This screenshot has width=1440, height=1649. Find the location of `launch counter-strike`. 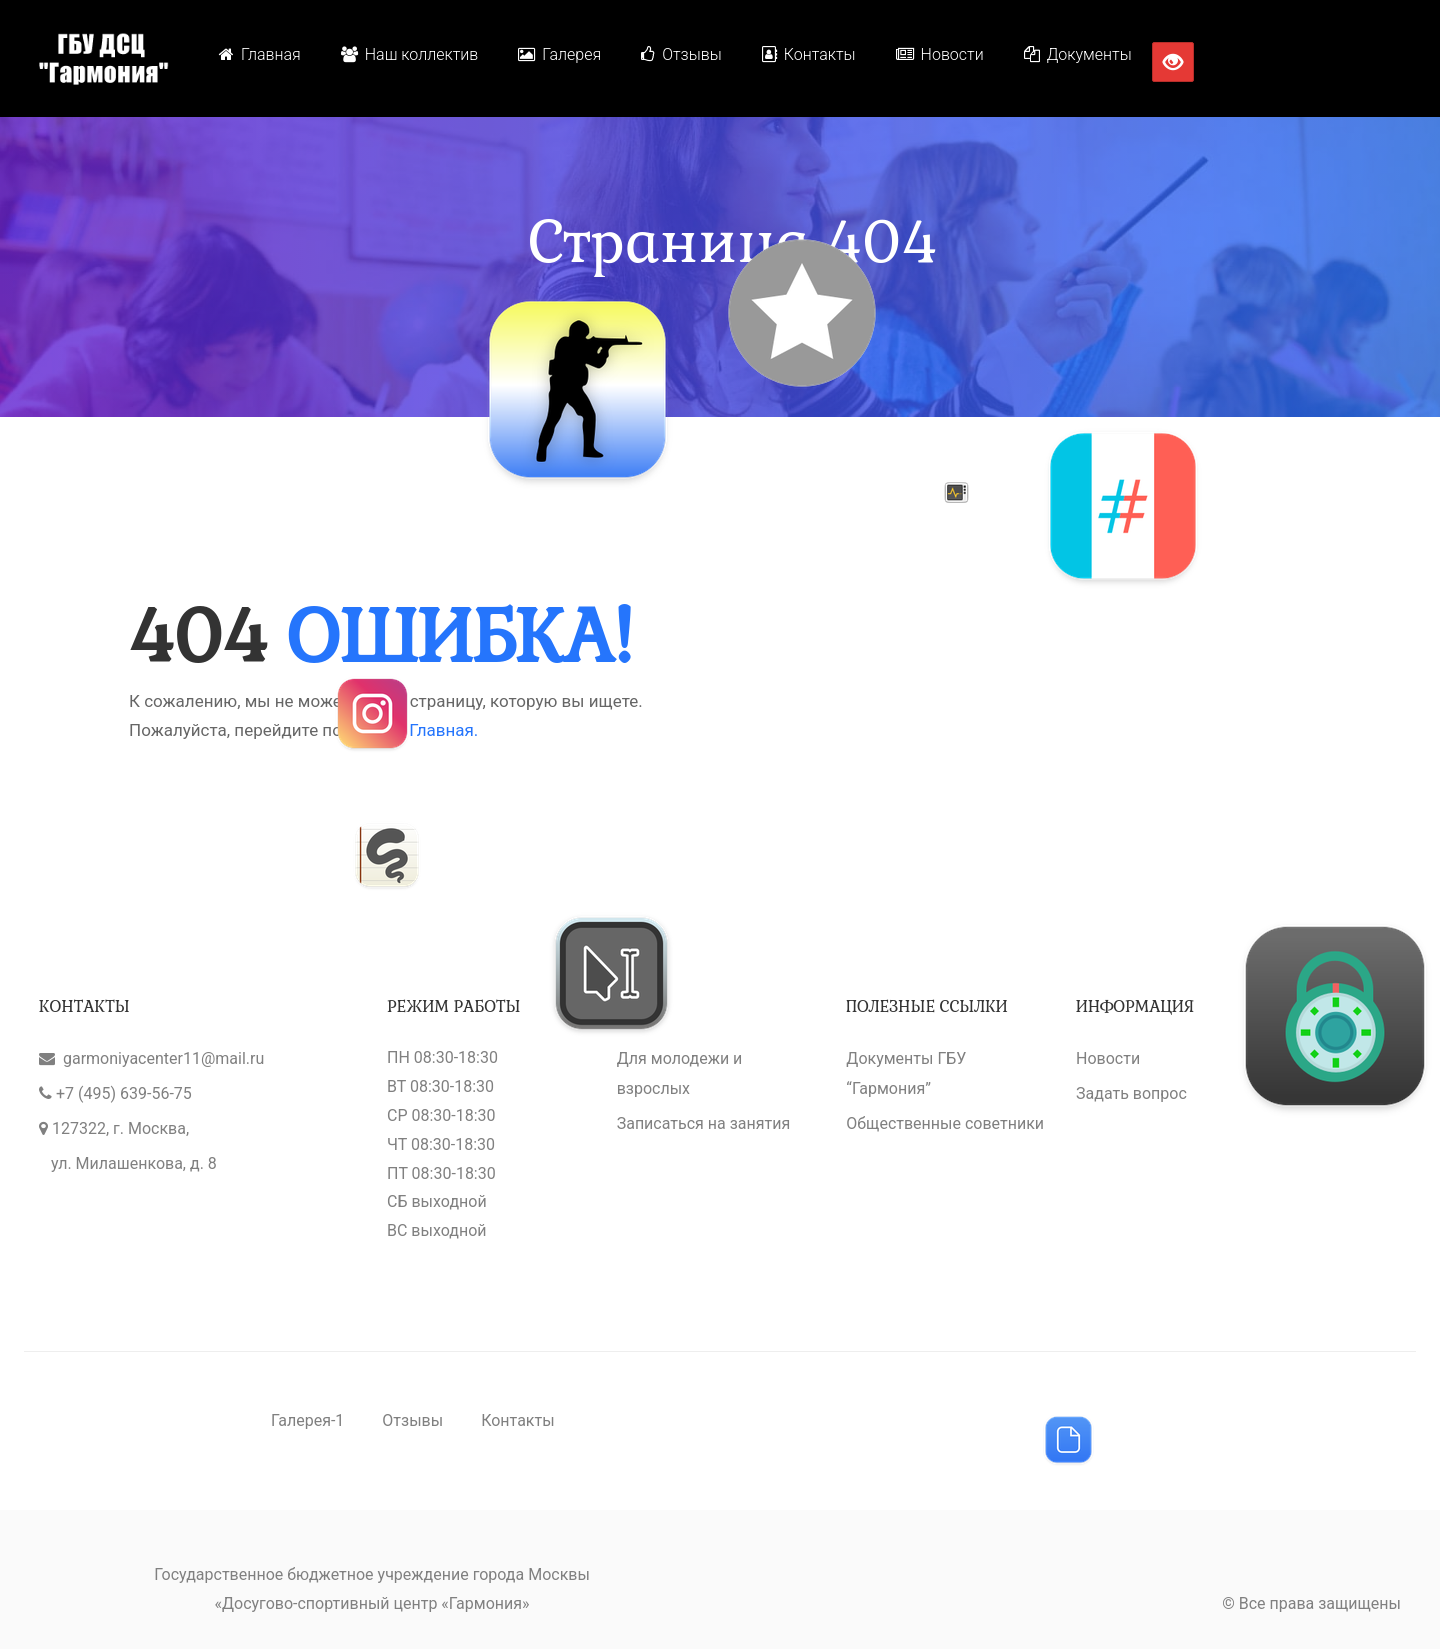

launch counter-strike is located at coordinates (577, 389).